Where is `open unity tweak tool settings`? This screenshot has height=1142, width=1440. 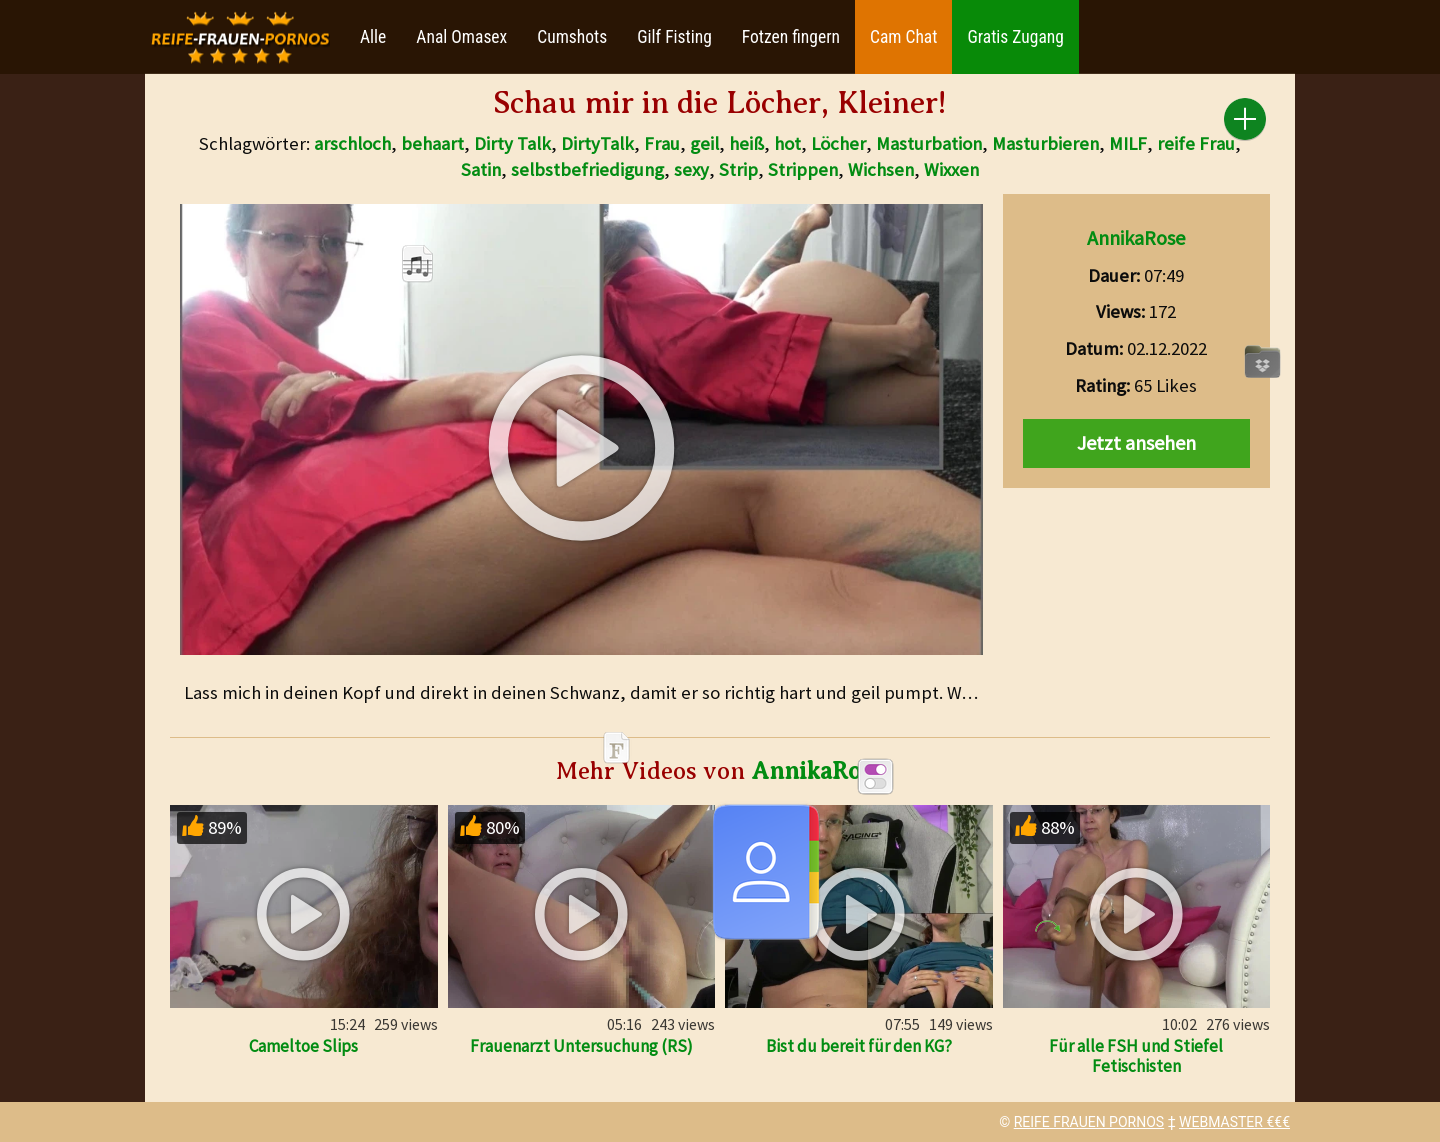
open unity tweak tool settings is located at coordinates (875, 776).